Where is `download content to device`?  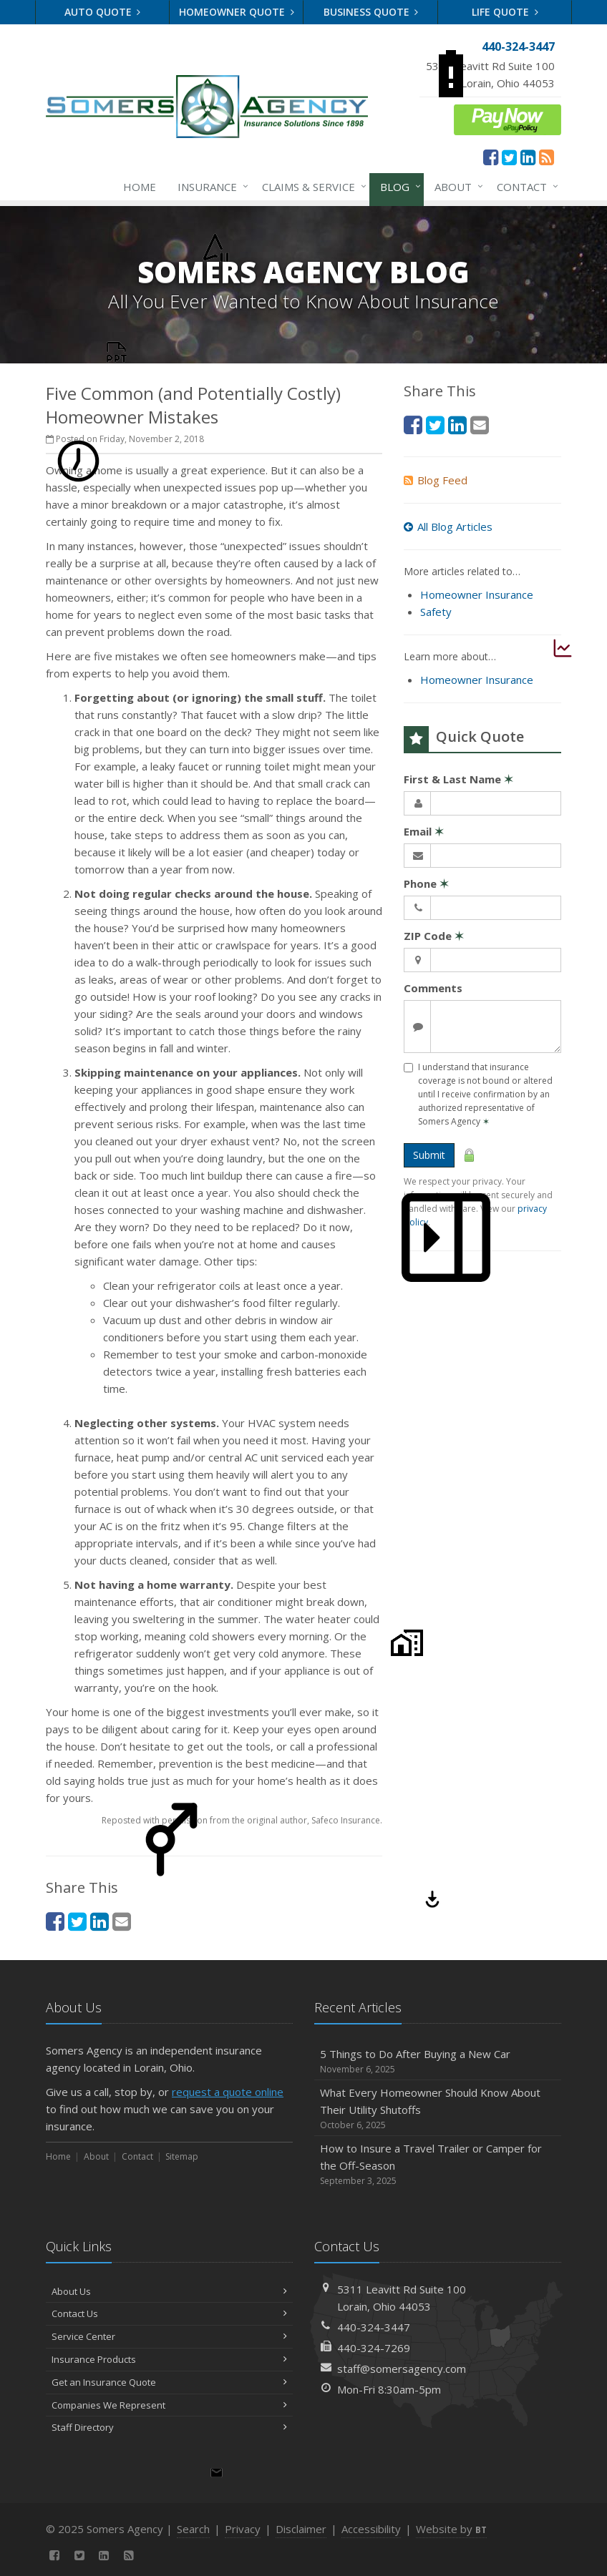 download content to device is located at coordinates (432, 1899).